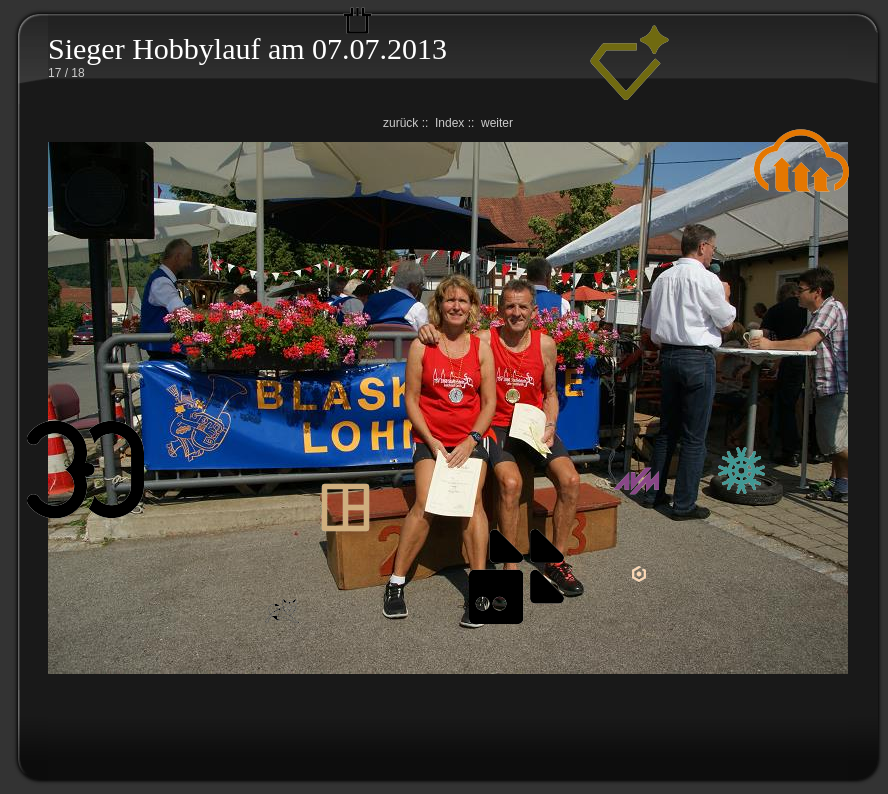  Describe the element at coordinates (357, 21) in the screenshot. I see `connect to a sensor device` at that location.